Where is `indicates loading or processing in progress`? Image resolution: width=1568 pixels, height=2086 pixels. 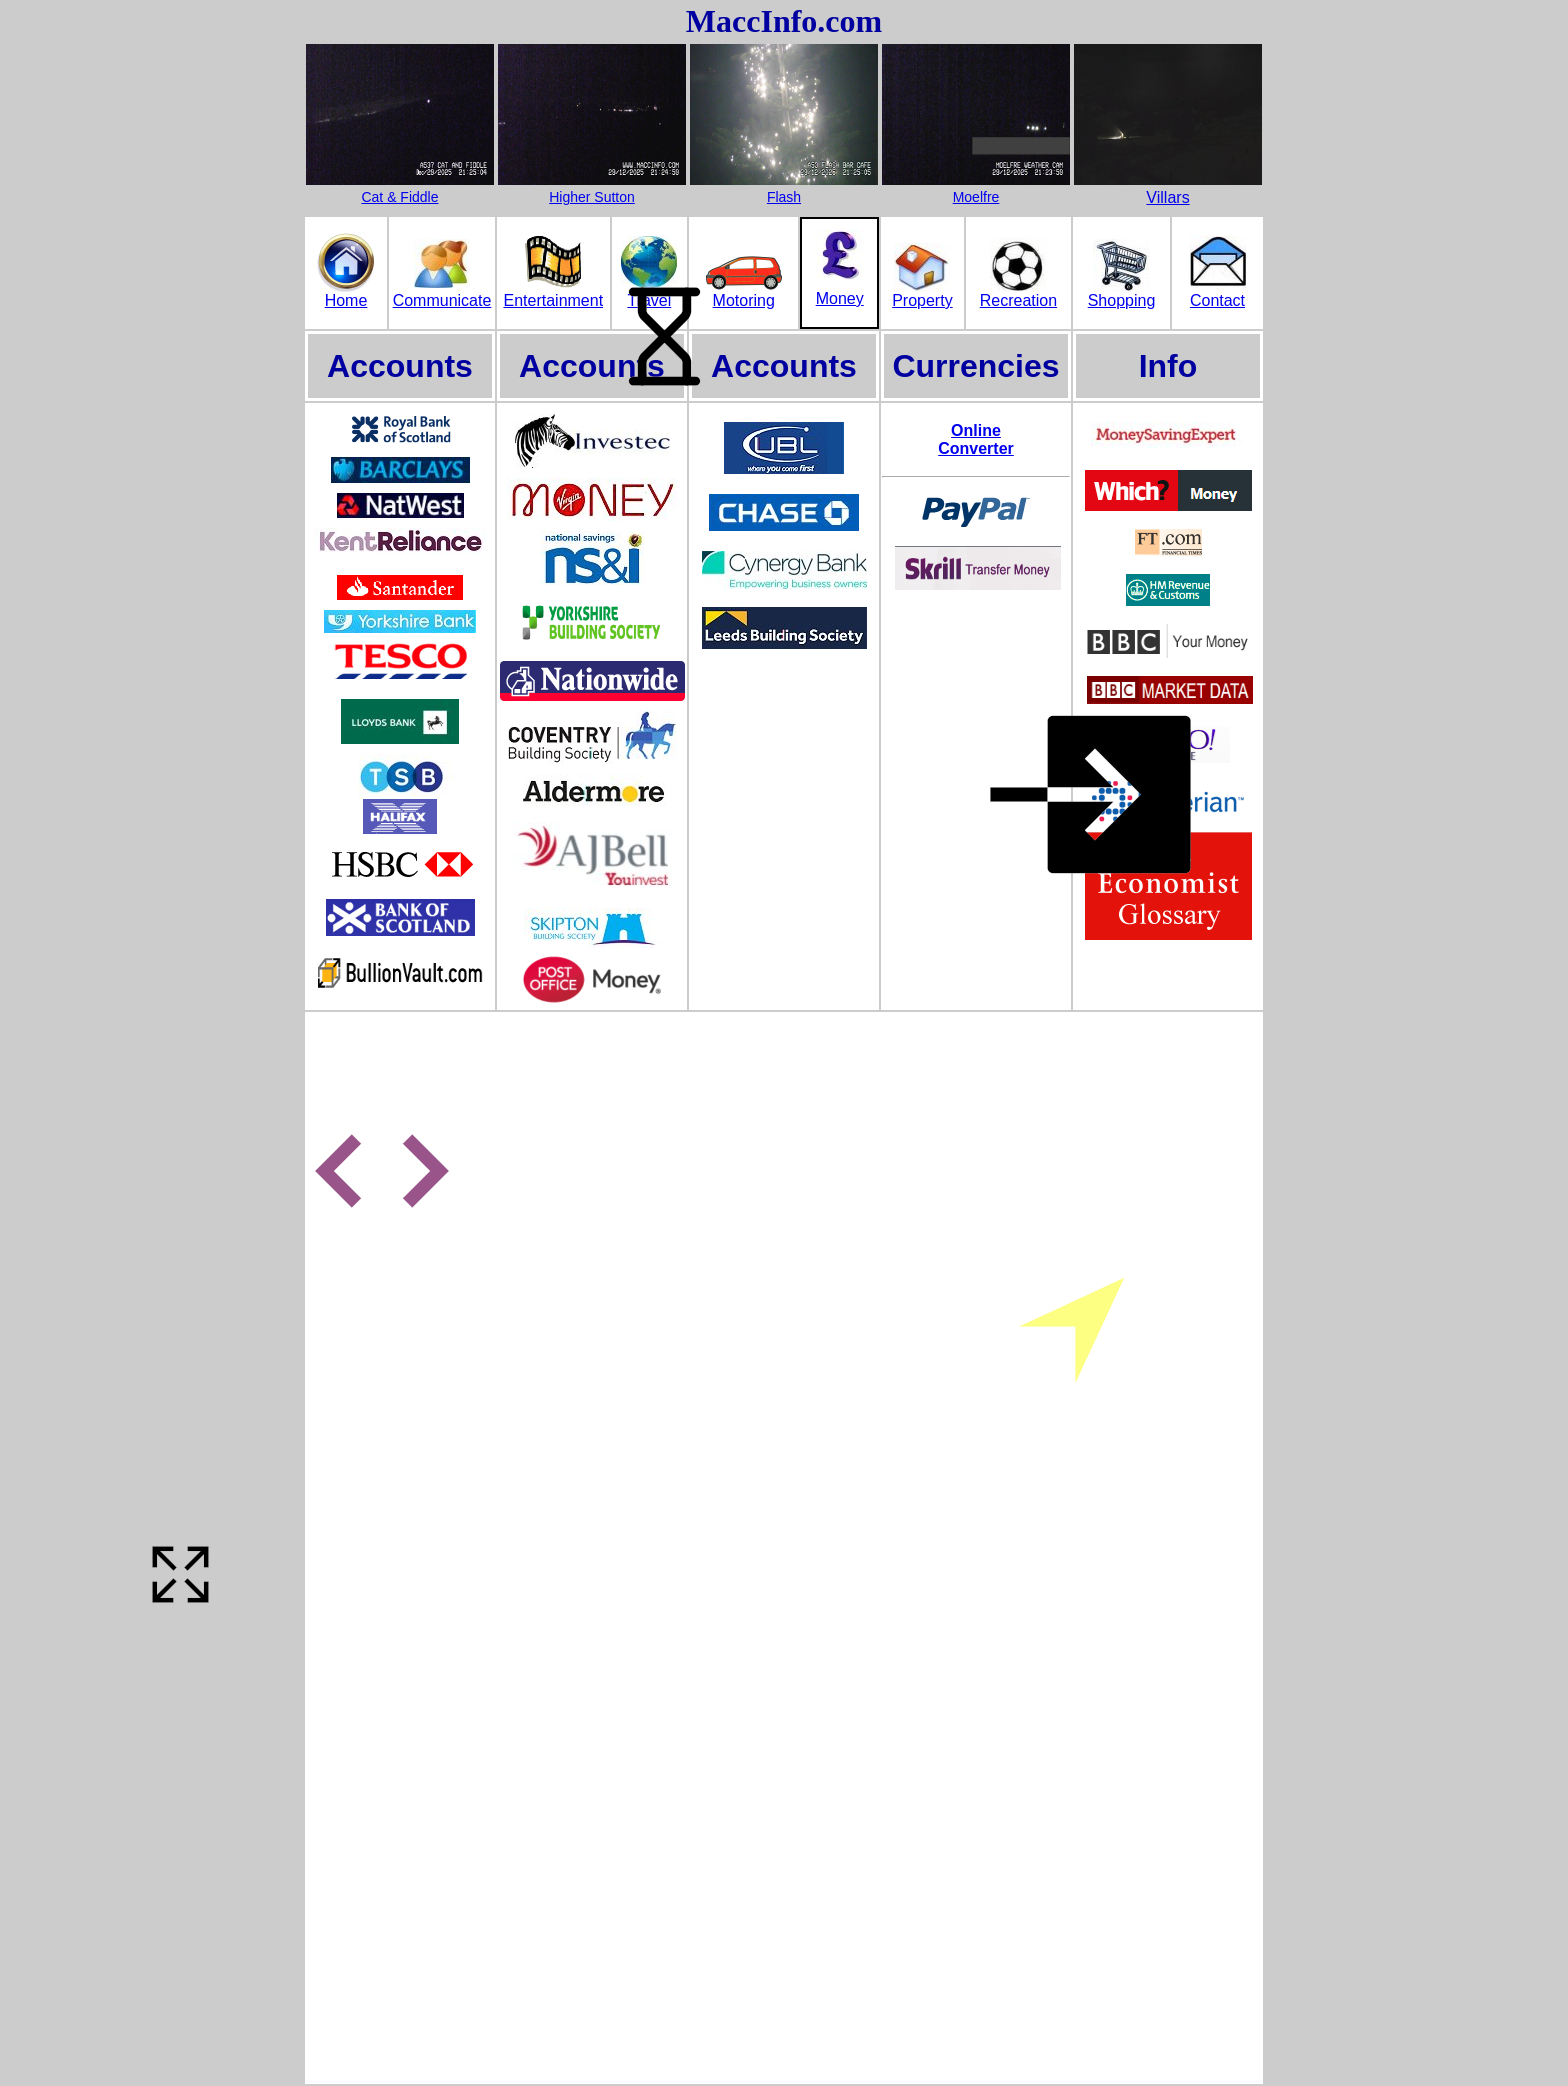 indicates loading or processing in progress is located at coordinates (664, 336).